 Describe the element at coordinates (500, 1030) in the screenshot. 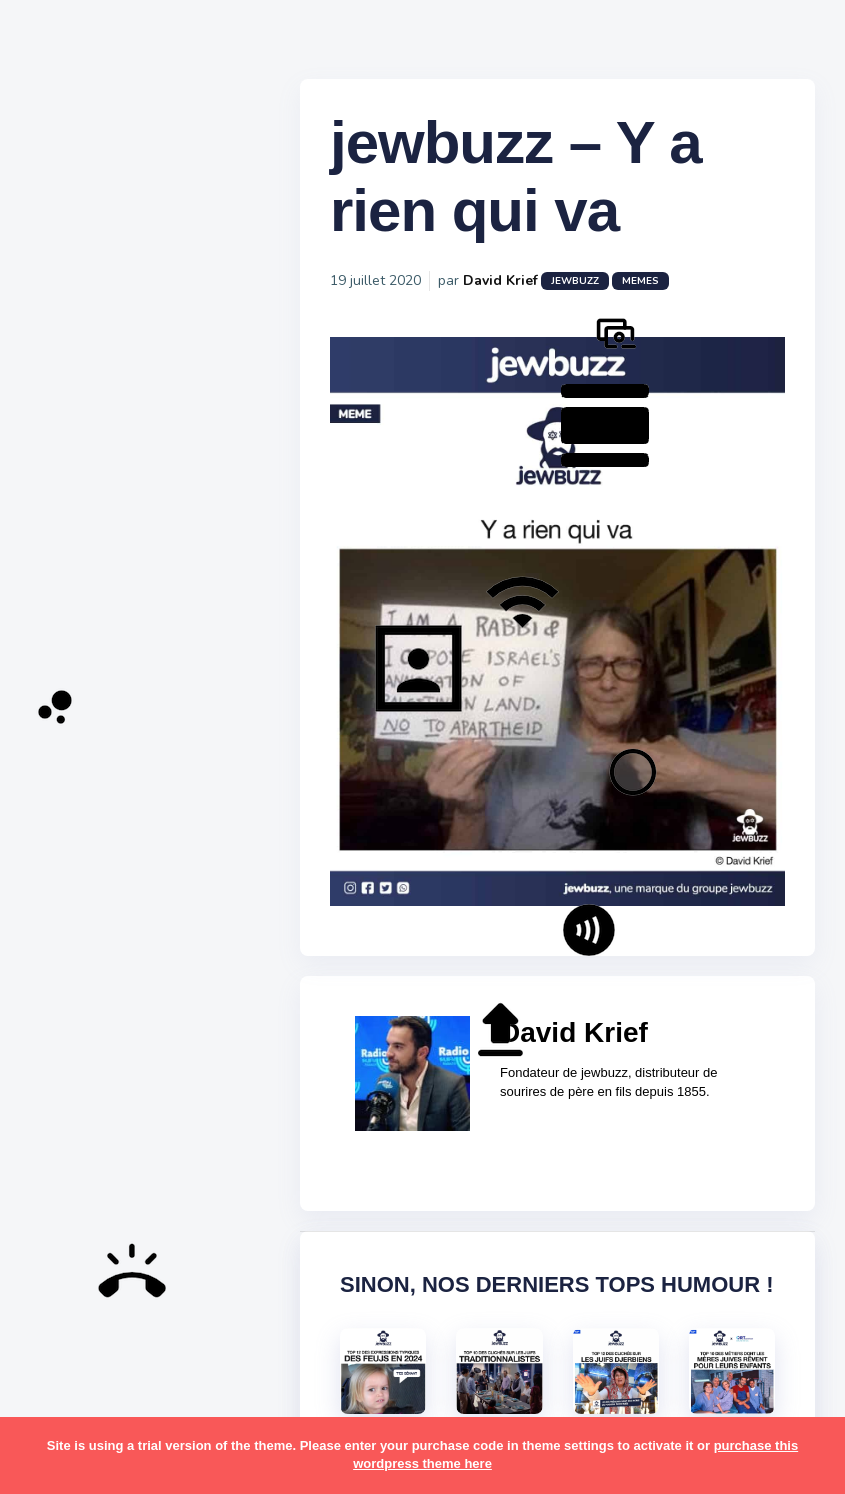

I see `upload a file from your device` at that location.